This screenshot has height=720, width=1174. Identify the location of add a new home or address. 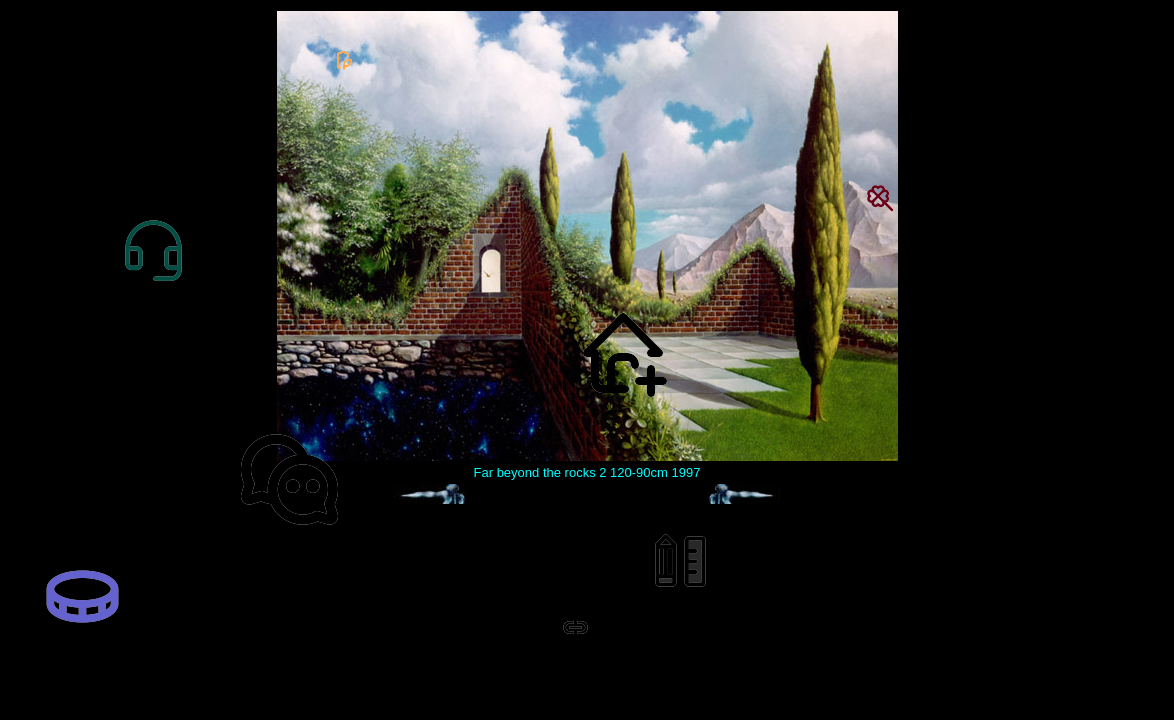
(623, 353).